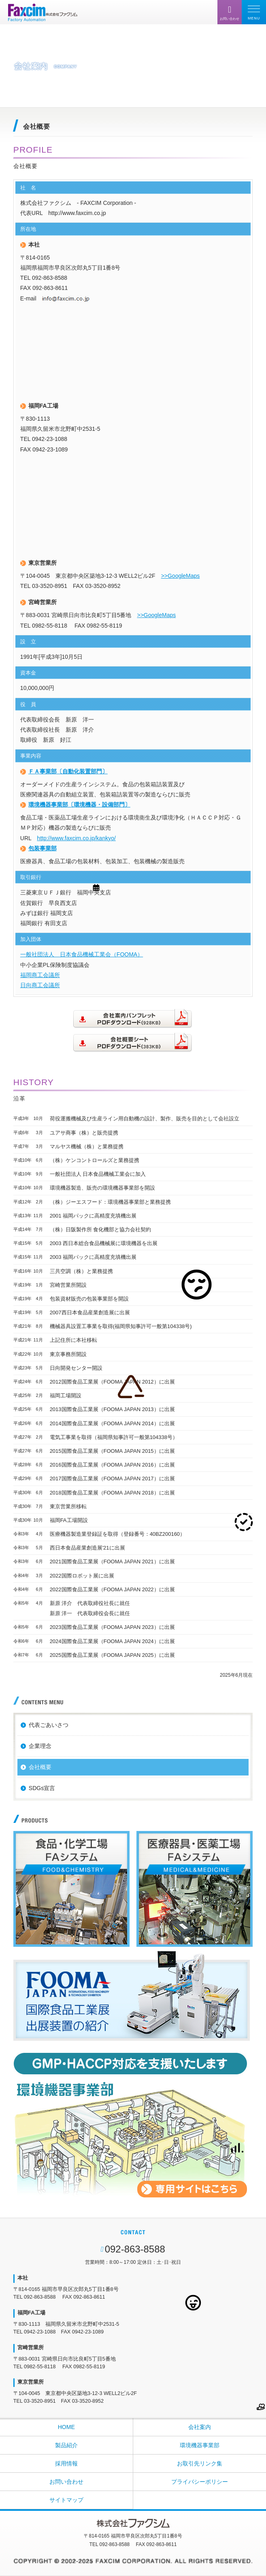 The image size is (266, 2576). Describe the element at coordinates (196, 1284) in the screenshot. I see `indicate user frustration or negative feedback` at that location.